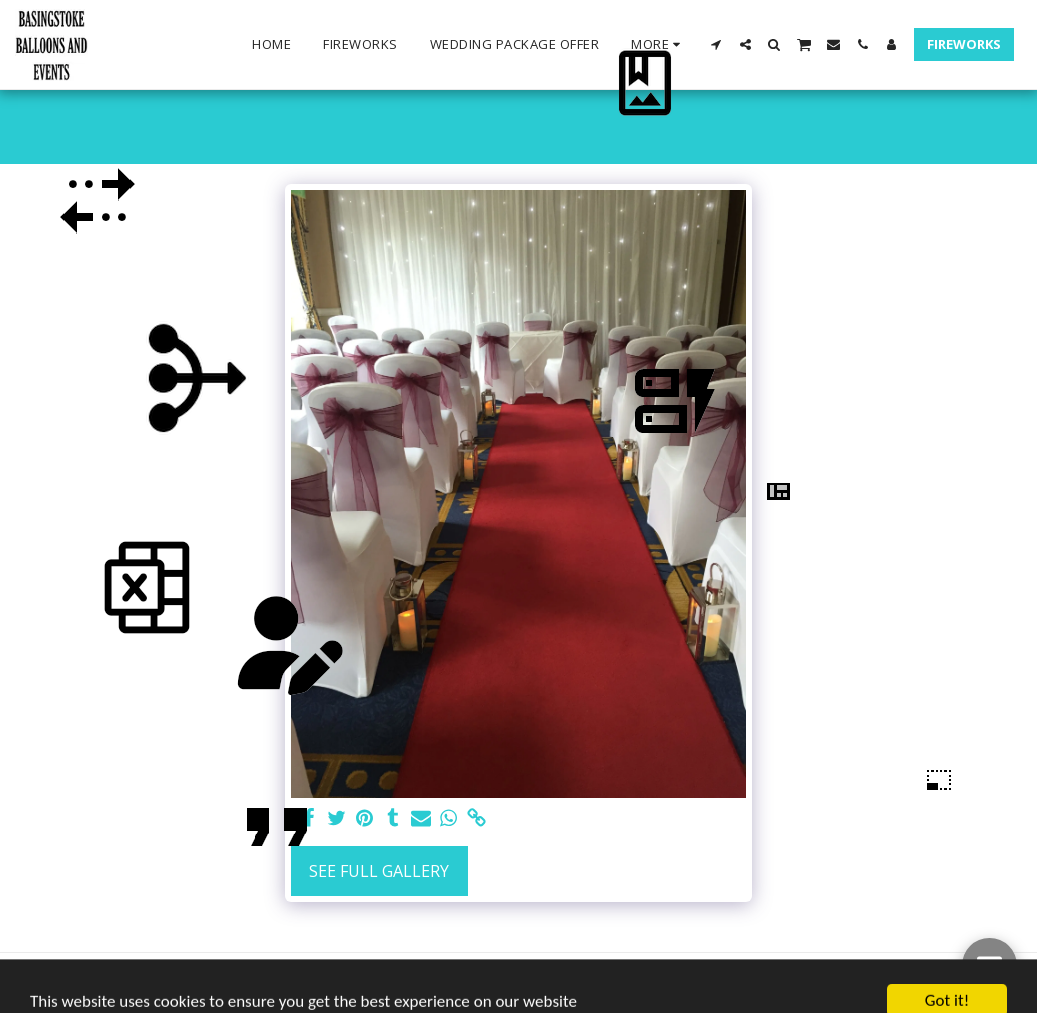 The width and height of the screenshot is (1037, 1013). I want to click on insert a block quote, so click(277, 827).